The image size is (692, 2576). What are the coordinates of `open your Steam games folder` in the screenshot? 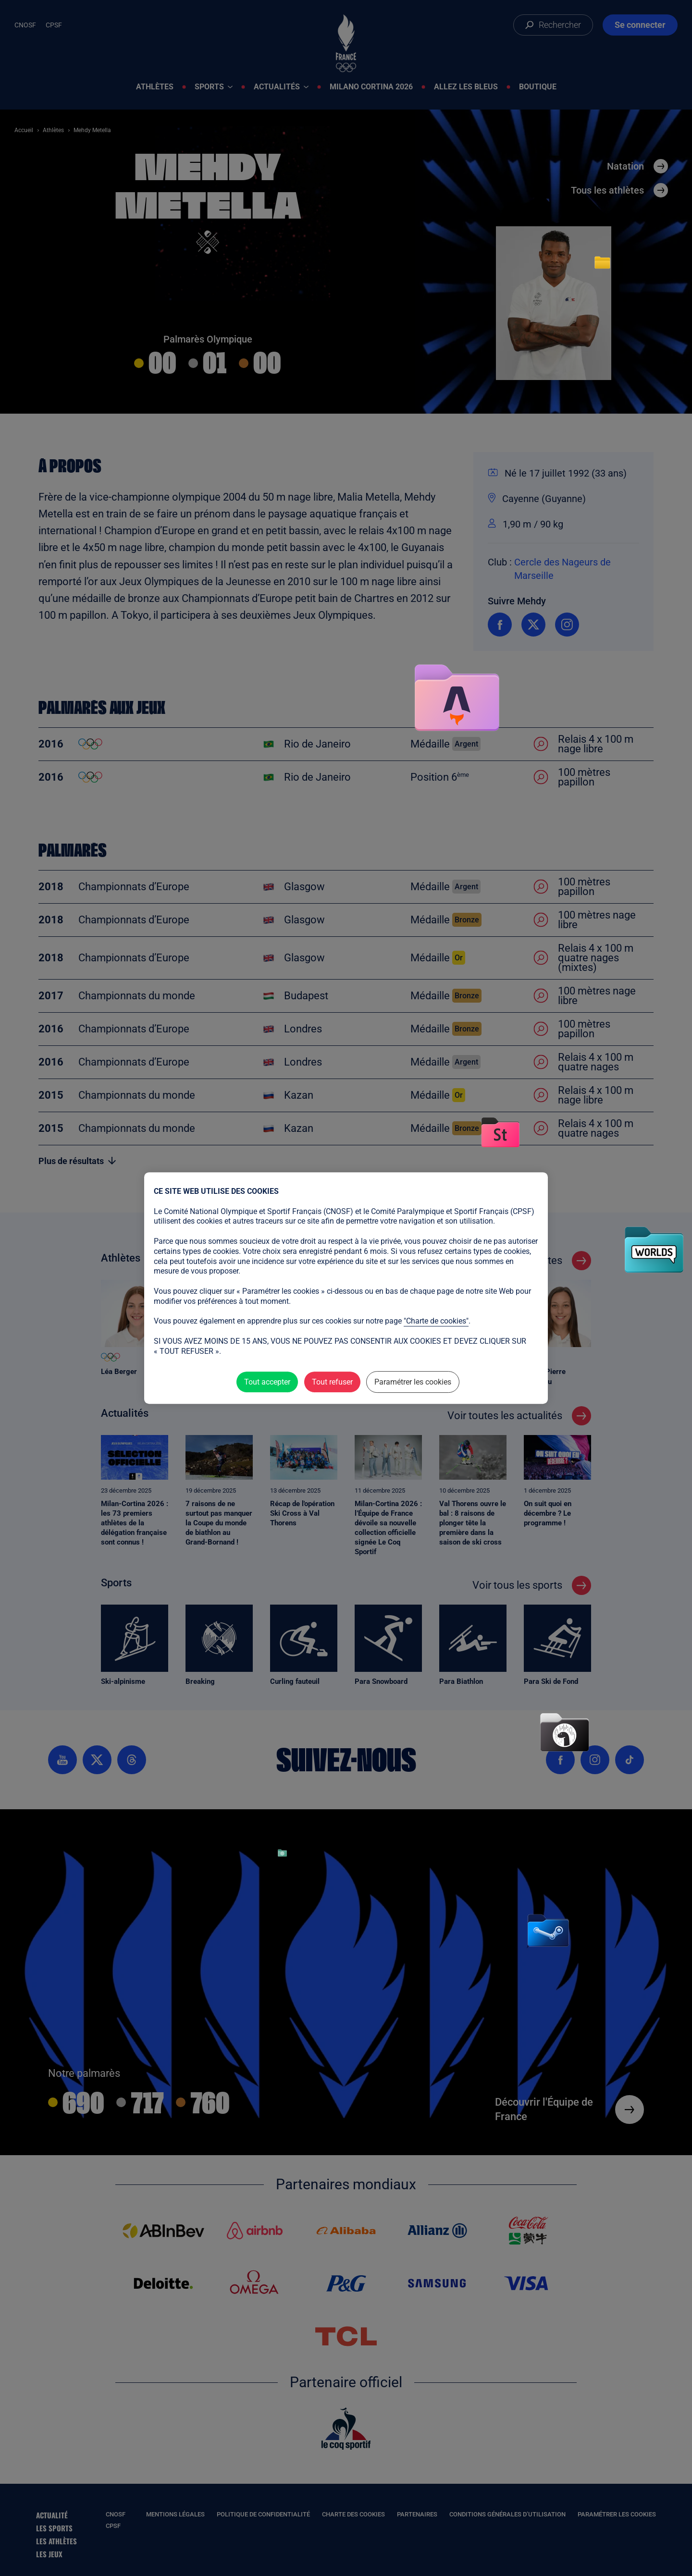 It's located at (548, 1931).